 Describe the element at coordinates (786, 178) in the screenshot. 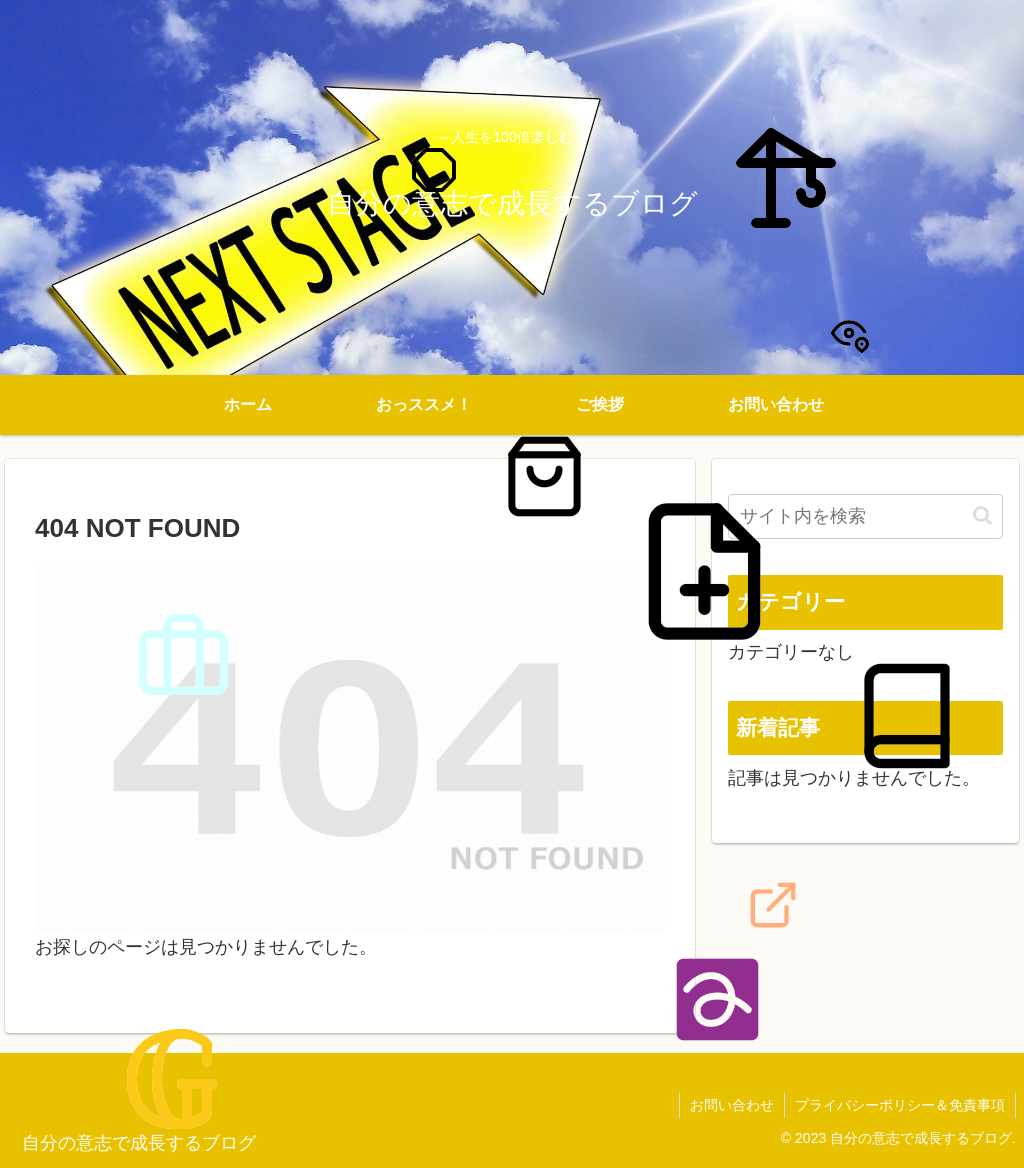

I see `indicates construction or building in progress` at that location.